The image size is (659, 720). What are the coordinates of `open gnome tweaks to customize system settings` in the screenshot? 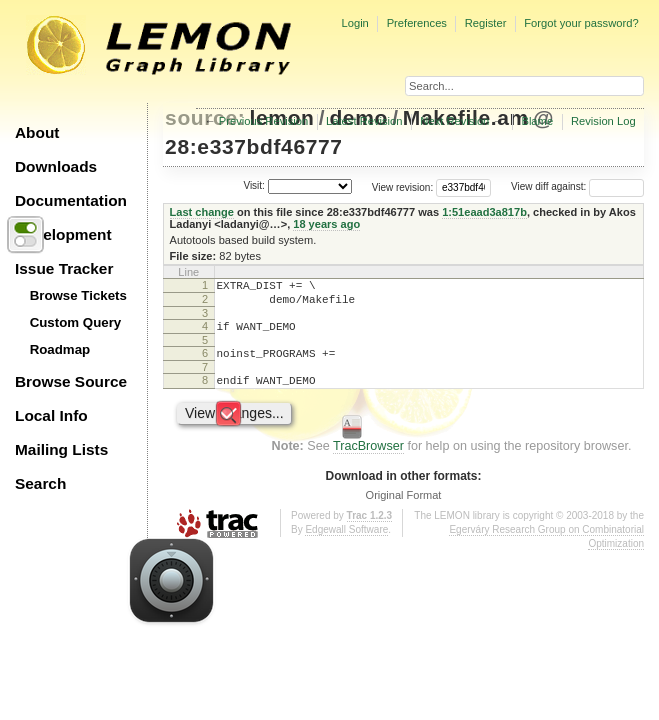 It's located at (25, 234).